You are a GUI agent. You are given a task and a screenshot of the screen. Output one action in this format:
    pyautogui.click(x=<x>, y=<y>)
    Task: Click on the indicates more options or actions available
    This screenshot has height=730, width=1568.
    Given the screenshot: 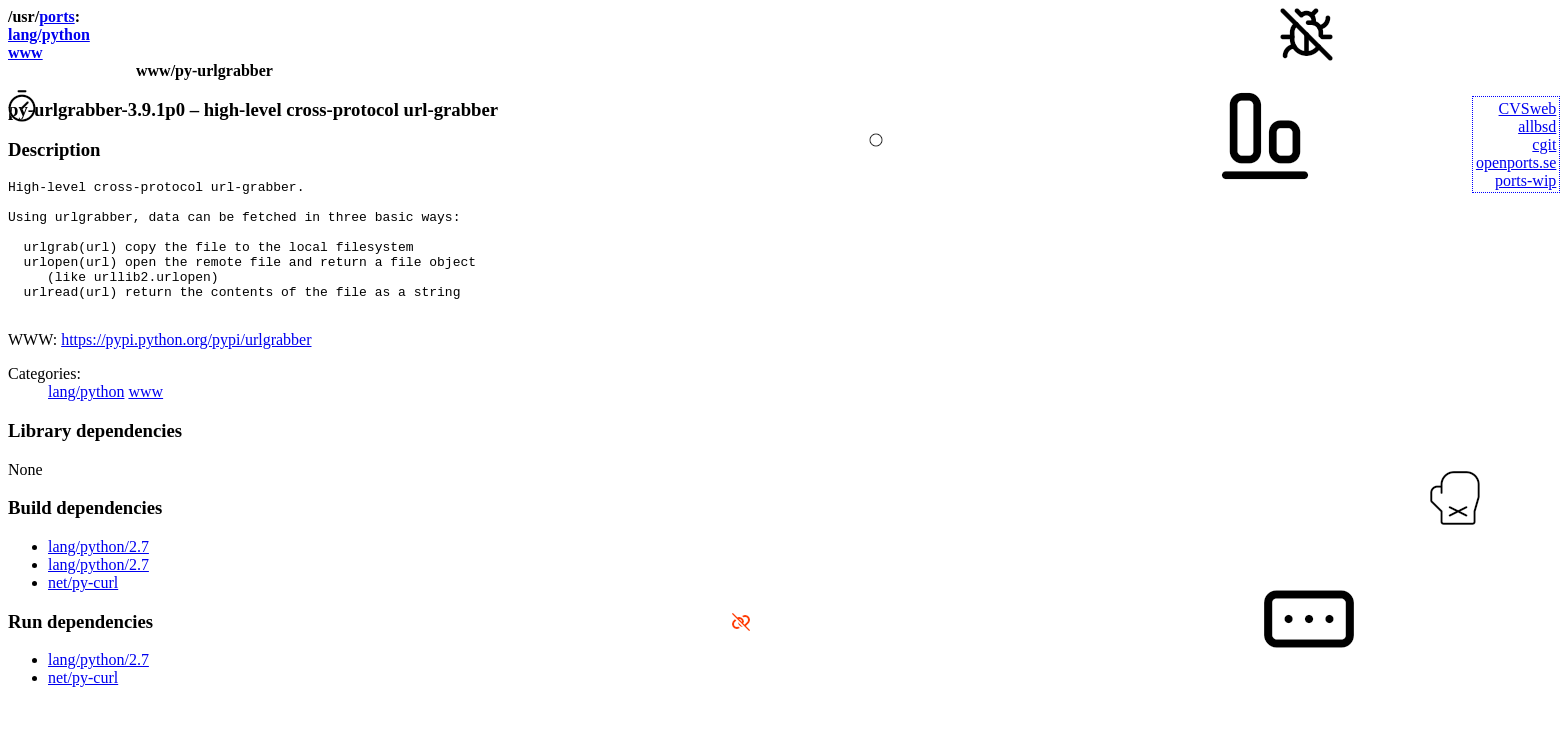 What is the action you would take?
    pyautogui.click(x=1309, y=619)
    